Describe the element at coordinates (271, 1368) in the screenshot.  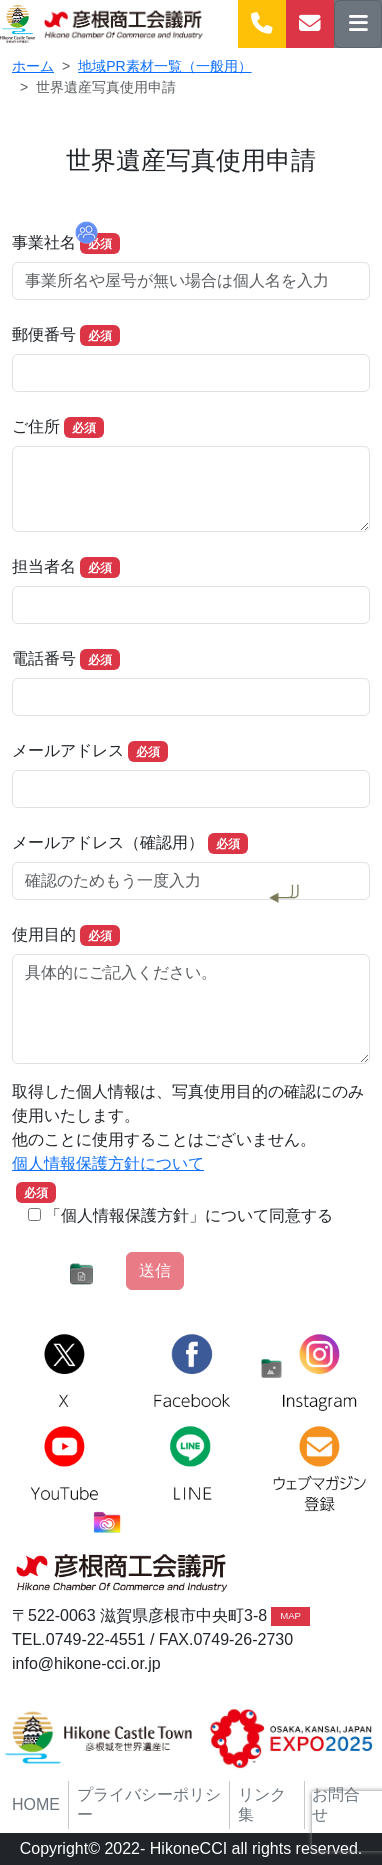
I see `open your pictures folder` at that location.